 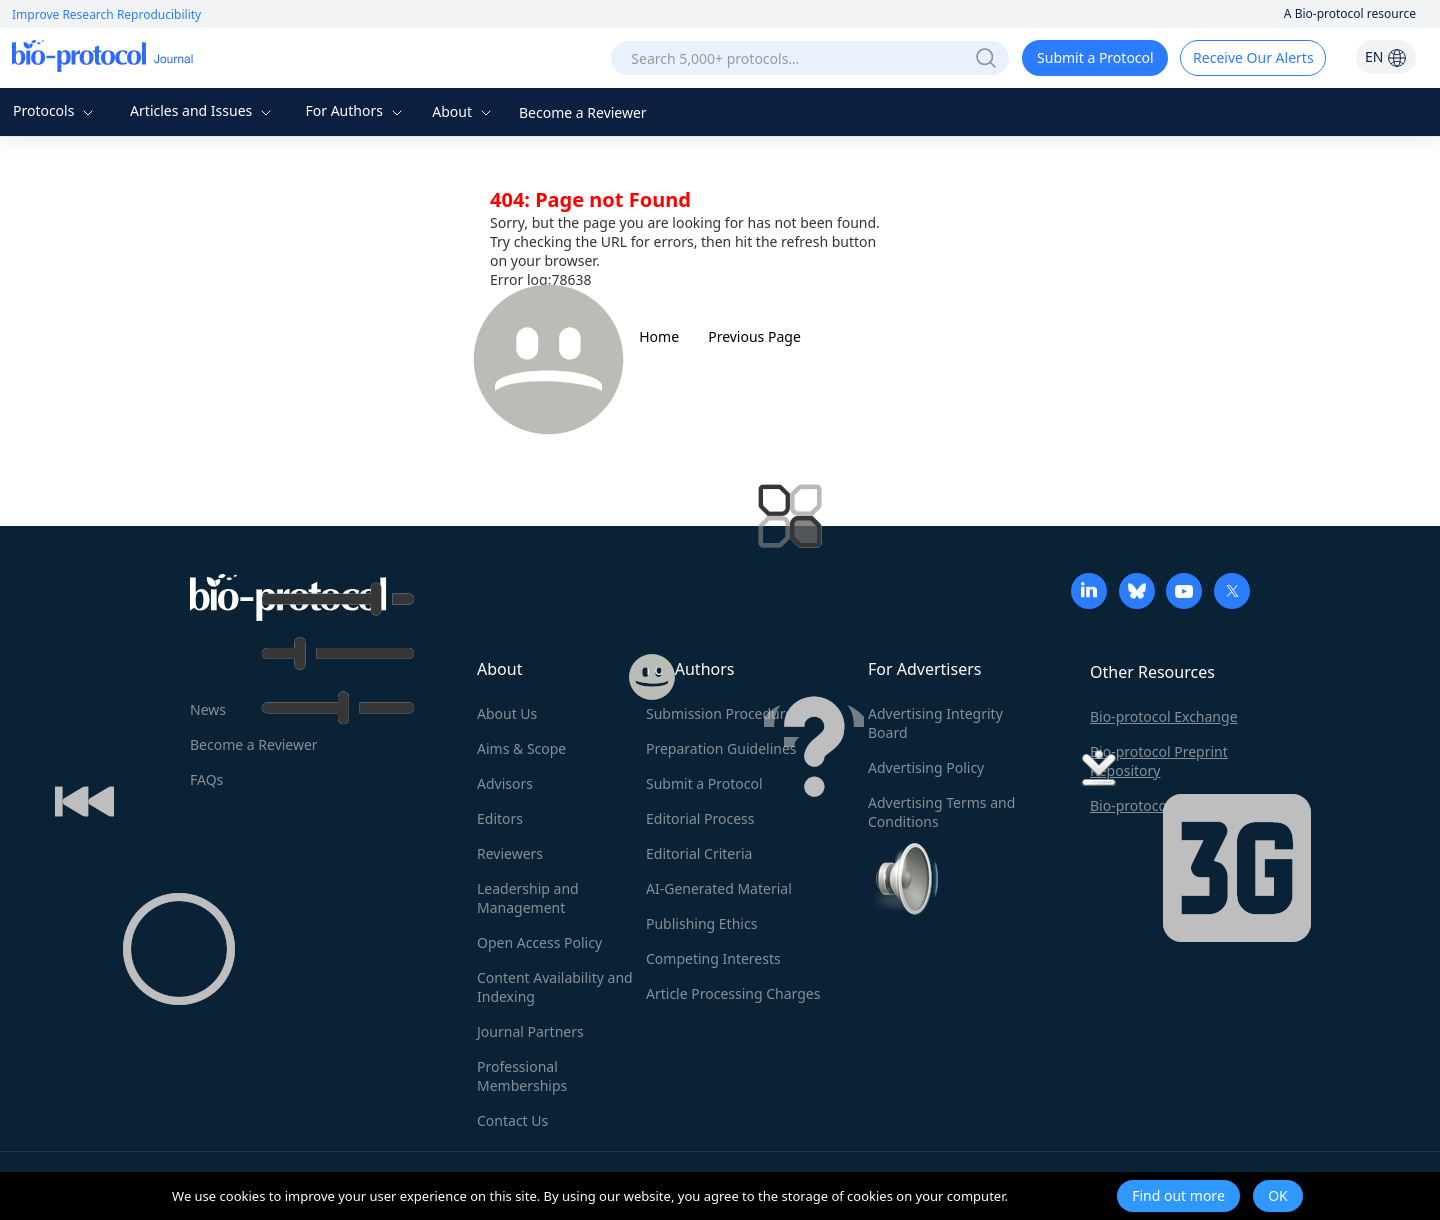 I want to click on indicates 3G cellular network connection, so click(x=1237, y=868).